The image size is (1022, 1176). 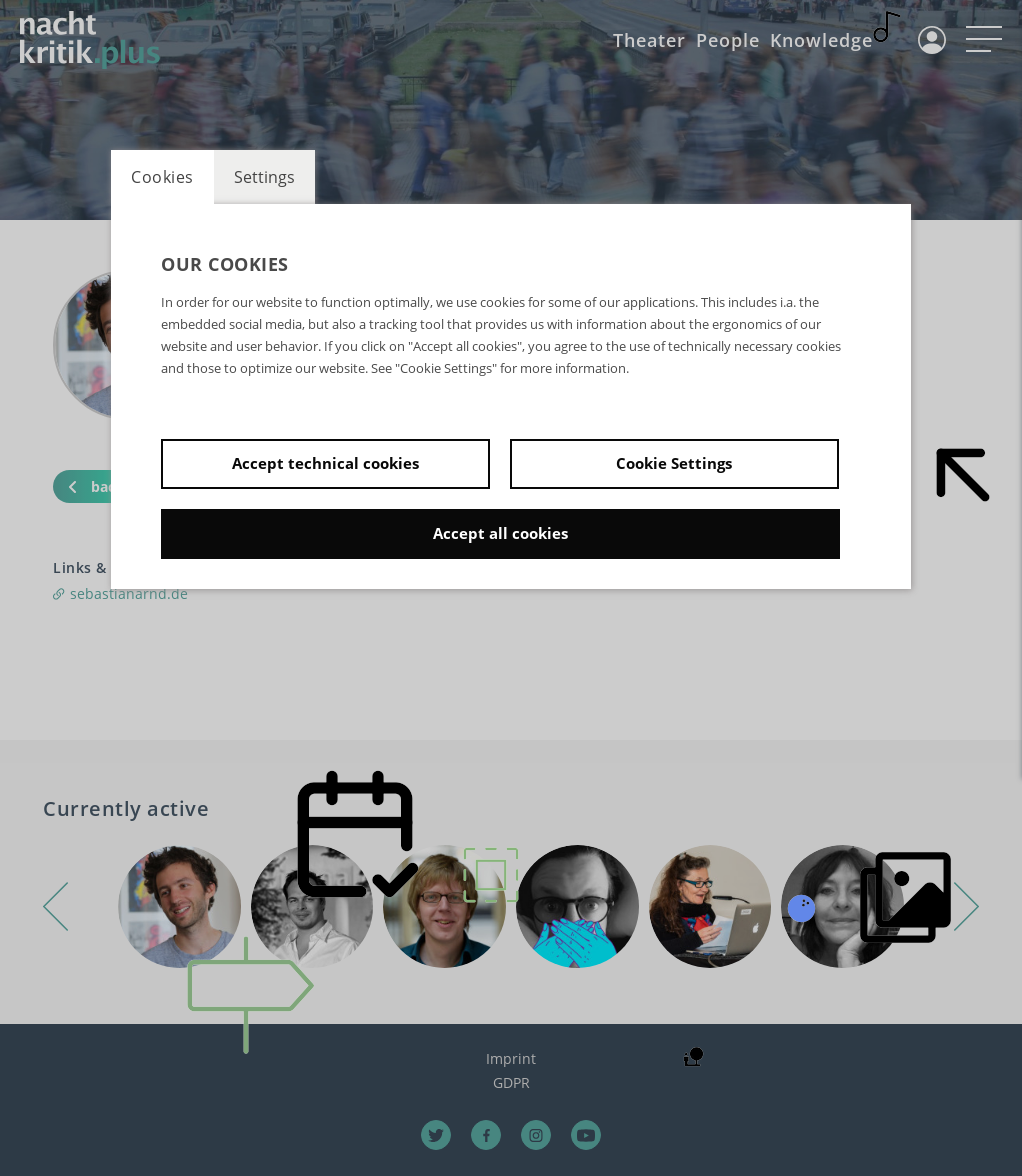 I want to click on confirm or complete a scheduled event, so click(x=355, y=834).